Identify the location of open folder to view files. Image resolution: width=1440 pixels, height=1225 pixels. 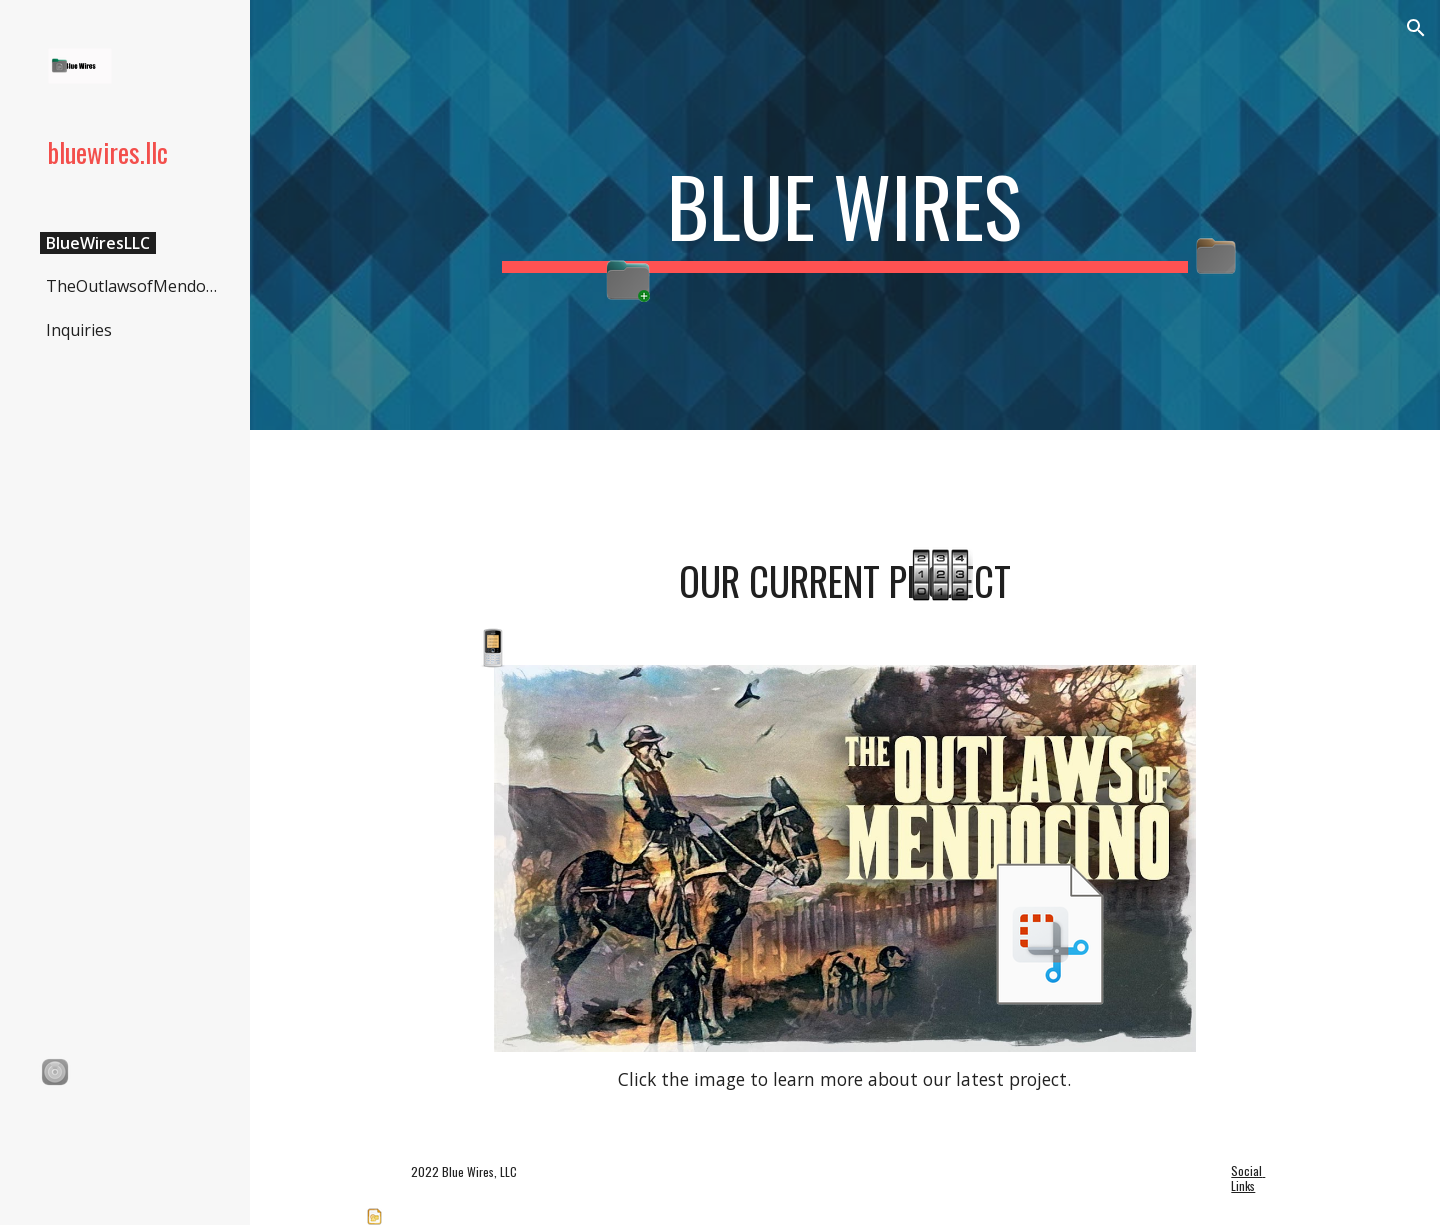
(1216, 256).